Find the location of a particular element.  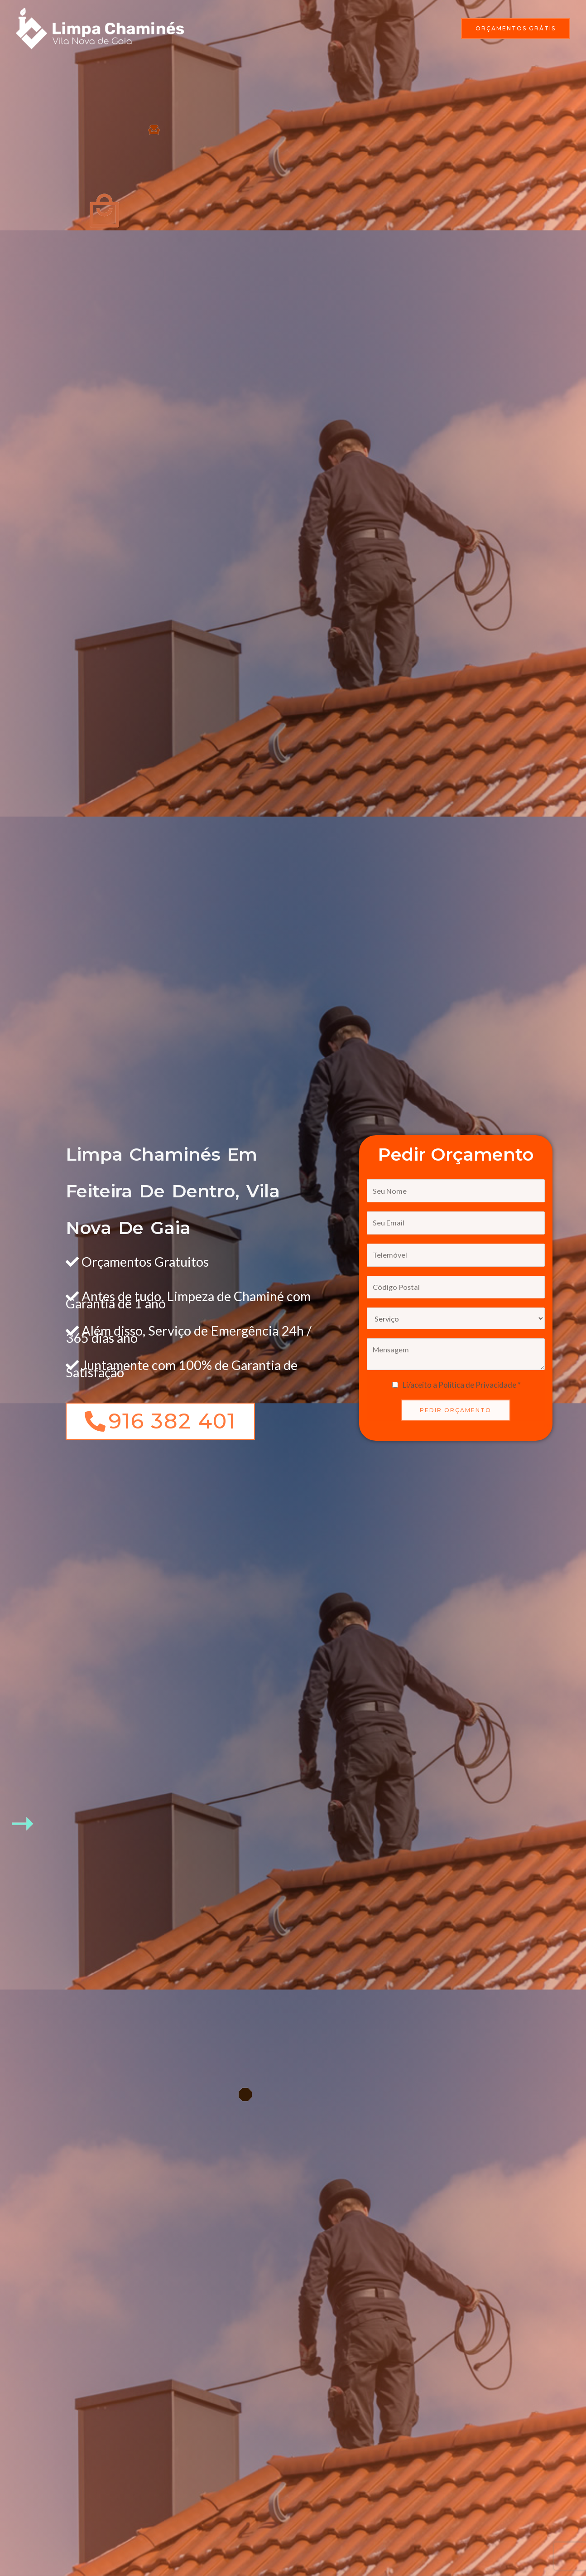

stop or warning indicator is located at coordinates (245, 2094).